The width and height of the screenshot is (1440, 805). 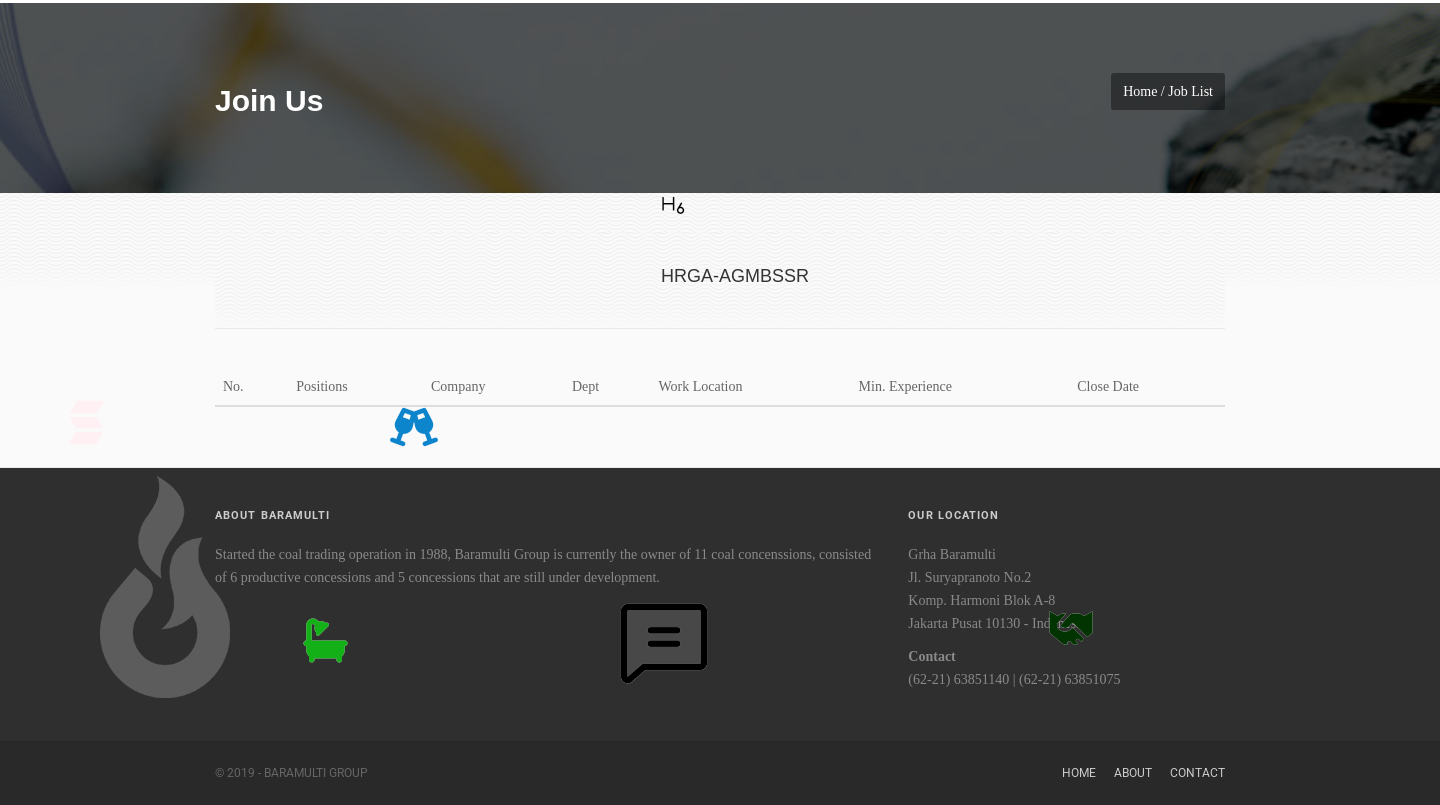 What do you see at coordinates (664, 637) in the screenshot?
I see `open chat or messaging` at bounding box center [664, 637].